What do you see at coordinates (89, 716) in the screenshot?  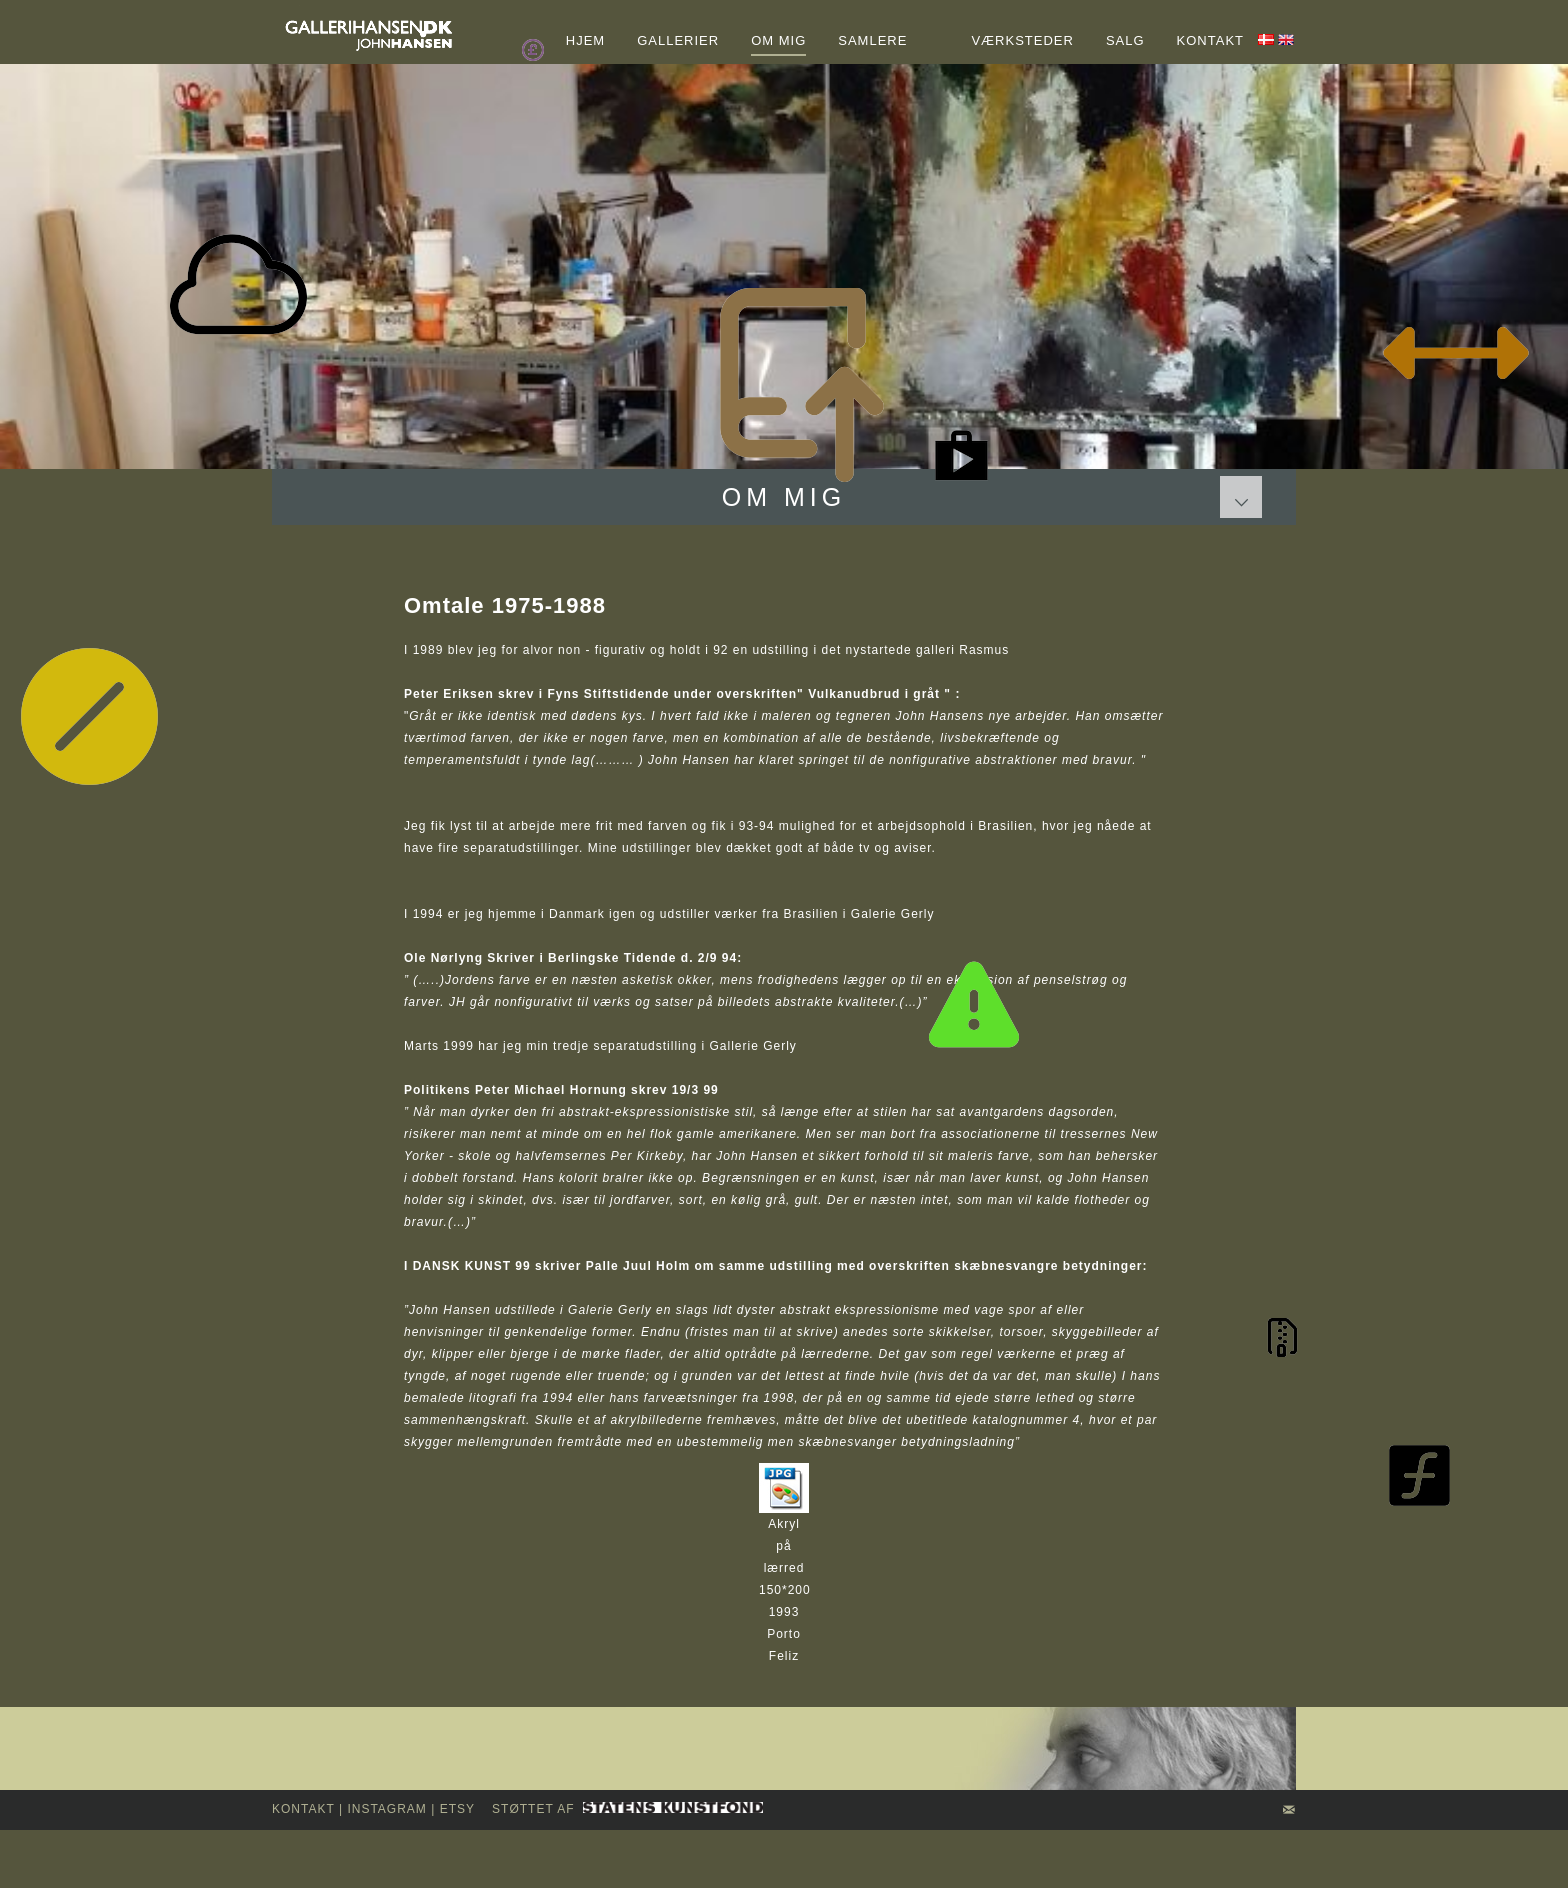 I see `skip or bypass a step in a workflow` at bounding box center [89, 716].